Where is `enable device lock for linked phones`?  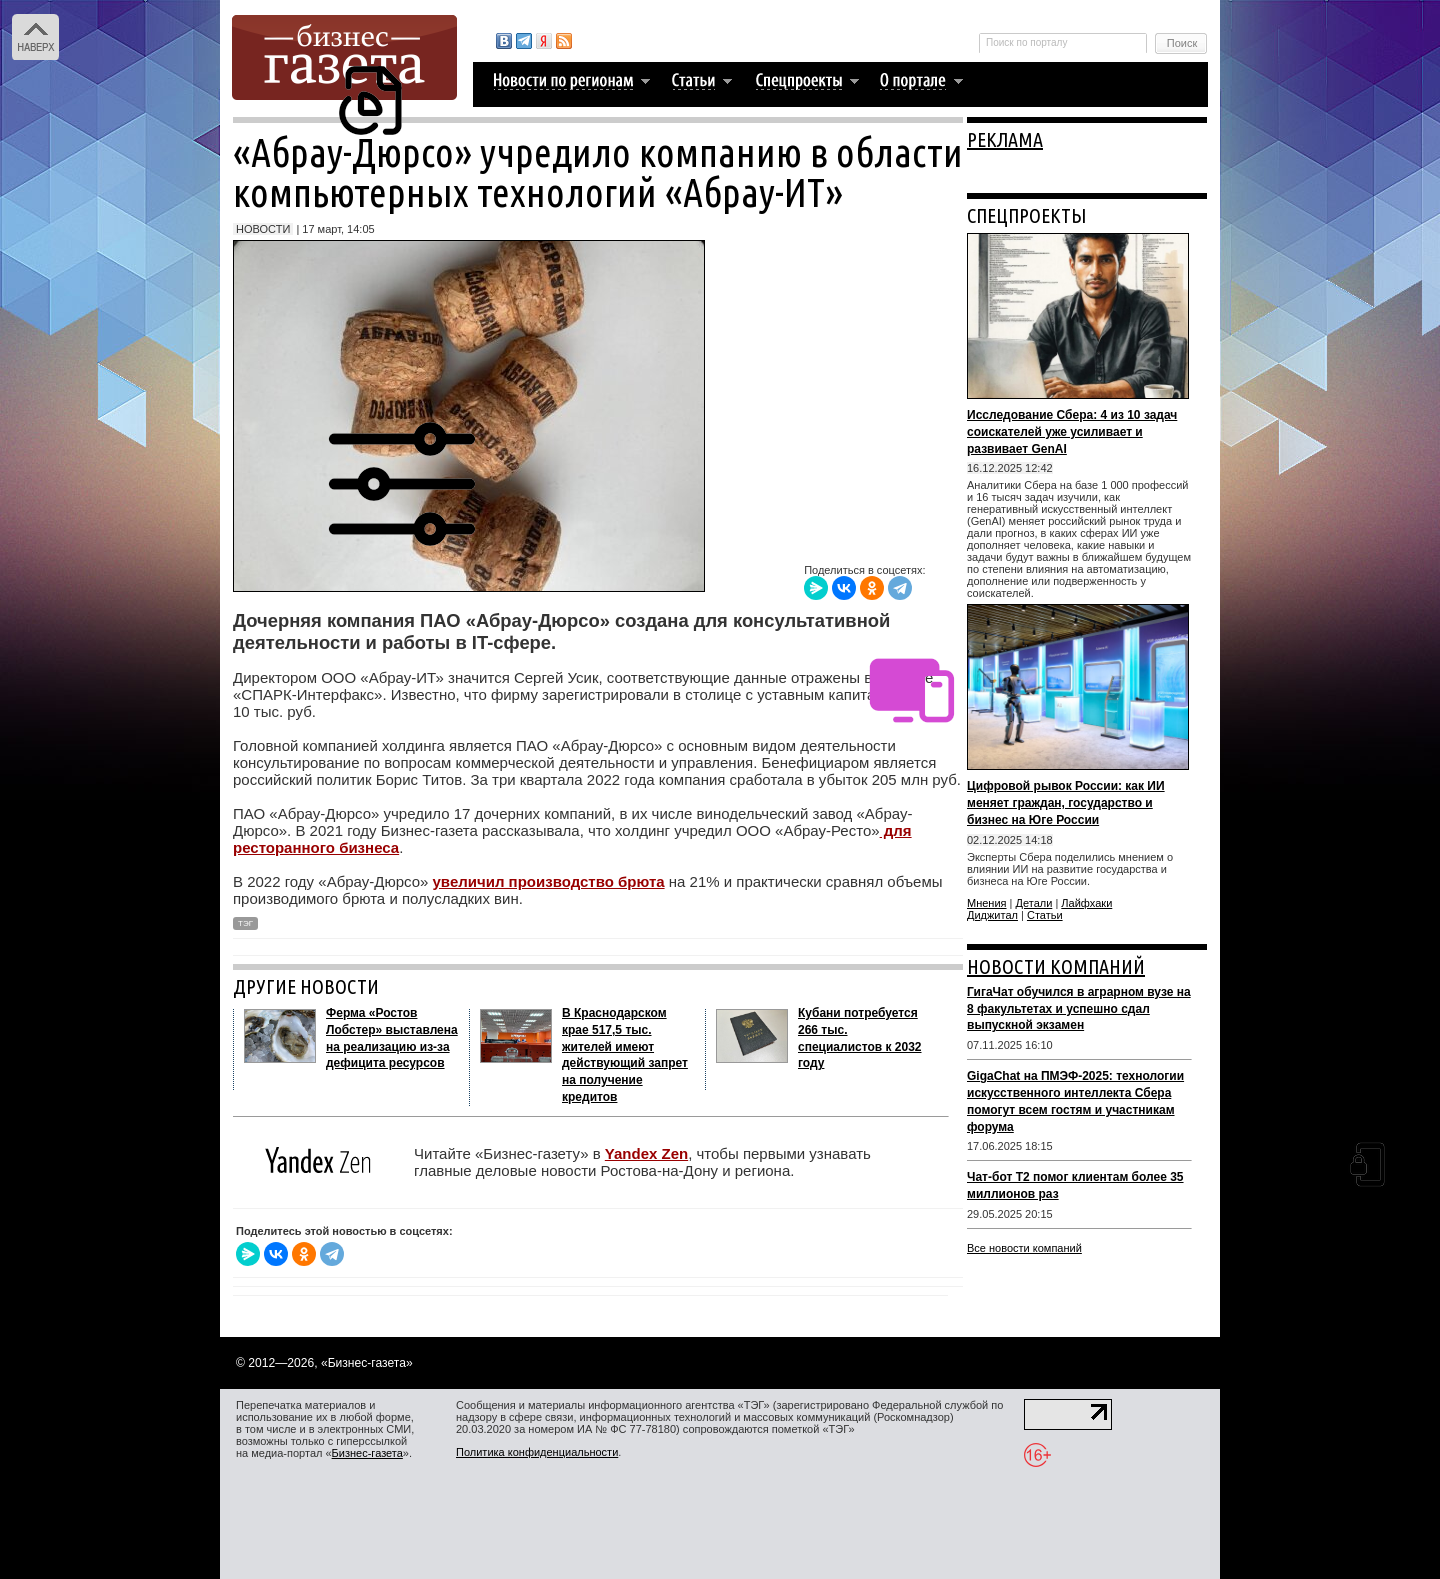
enable device lock for linked phones is located at coordinates (1366, 1164).